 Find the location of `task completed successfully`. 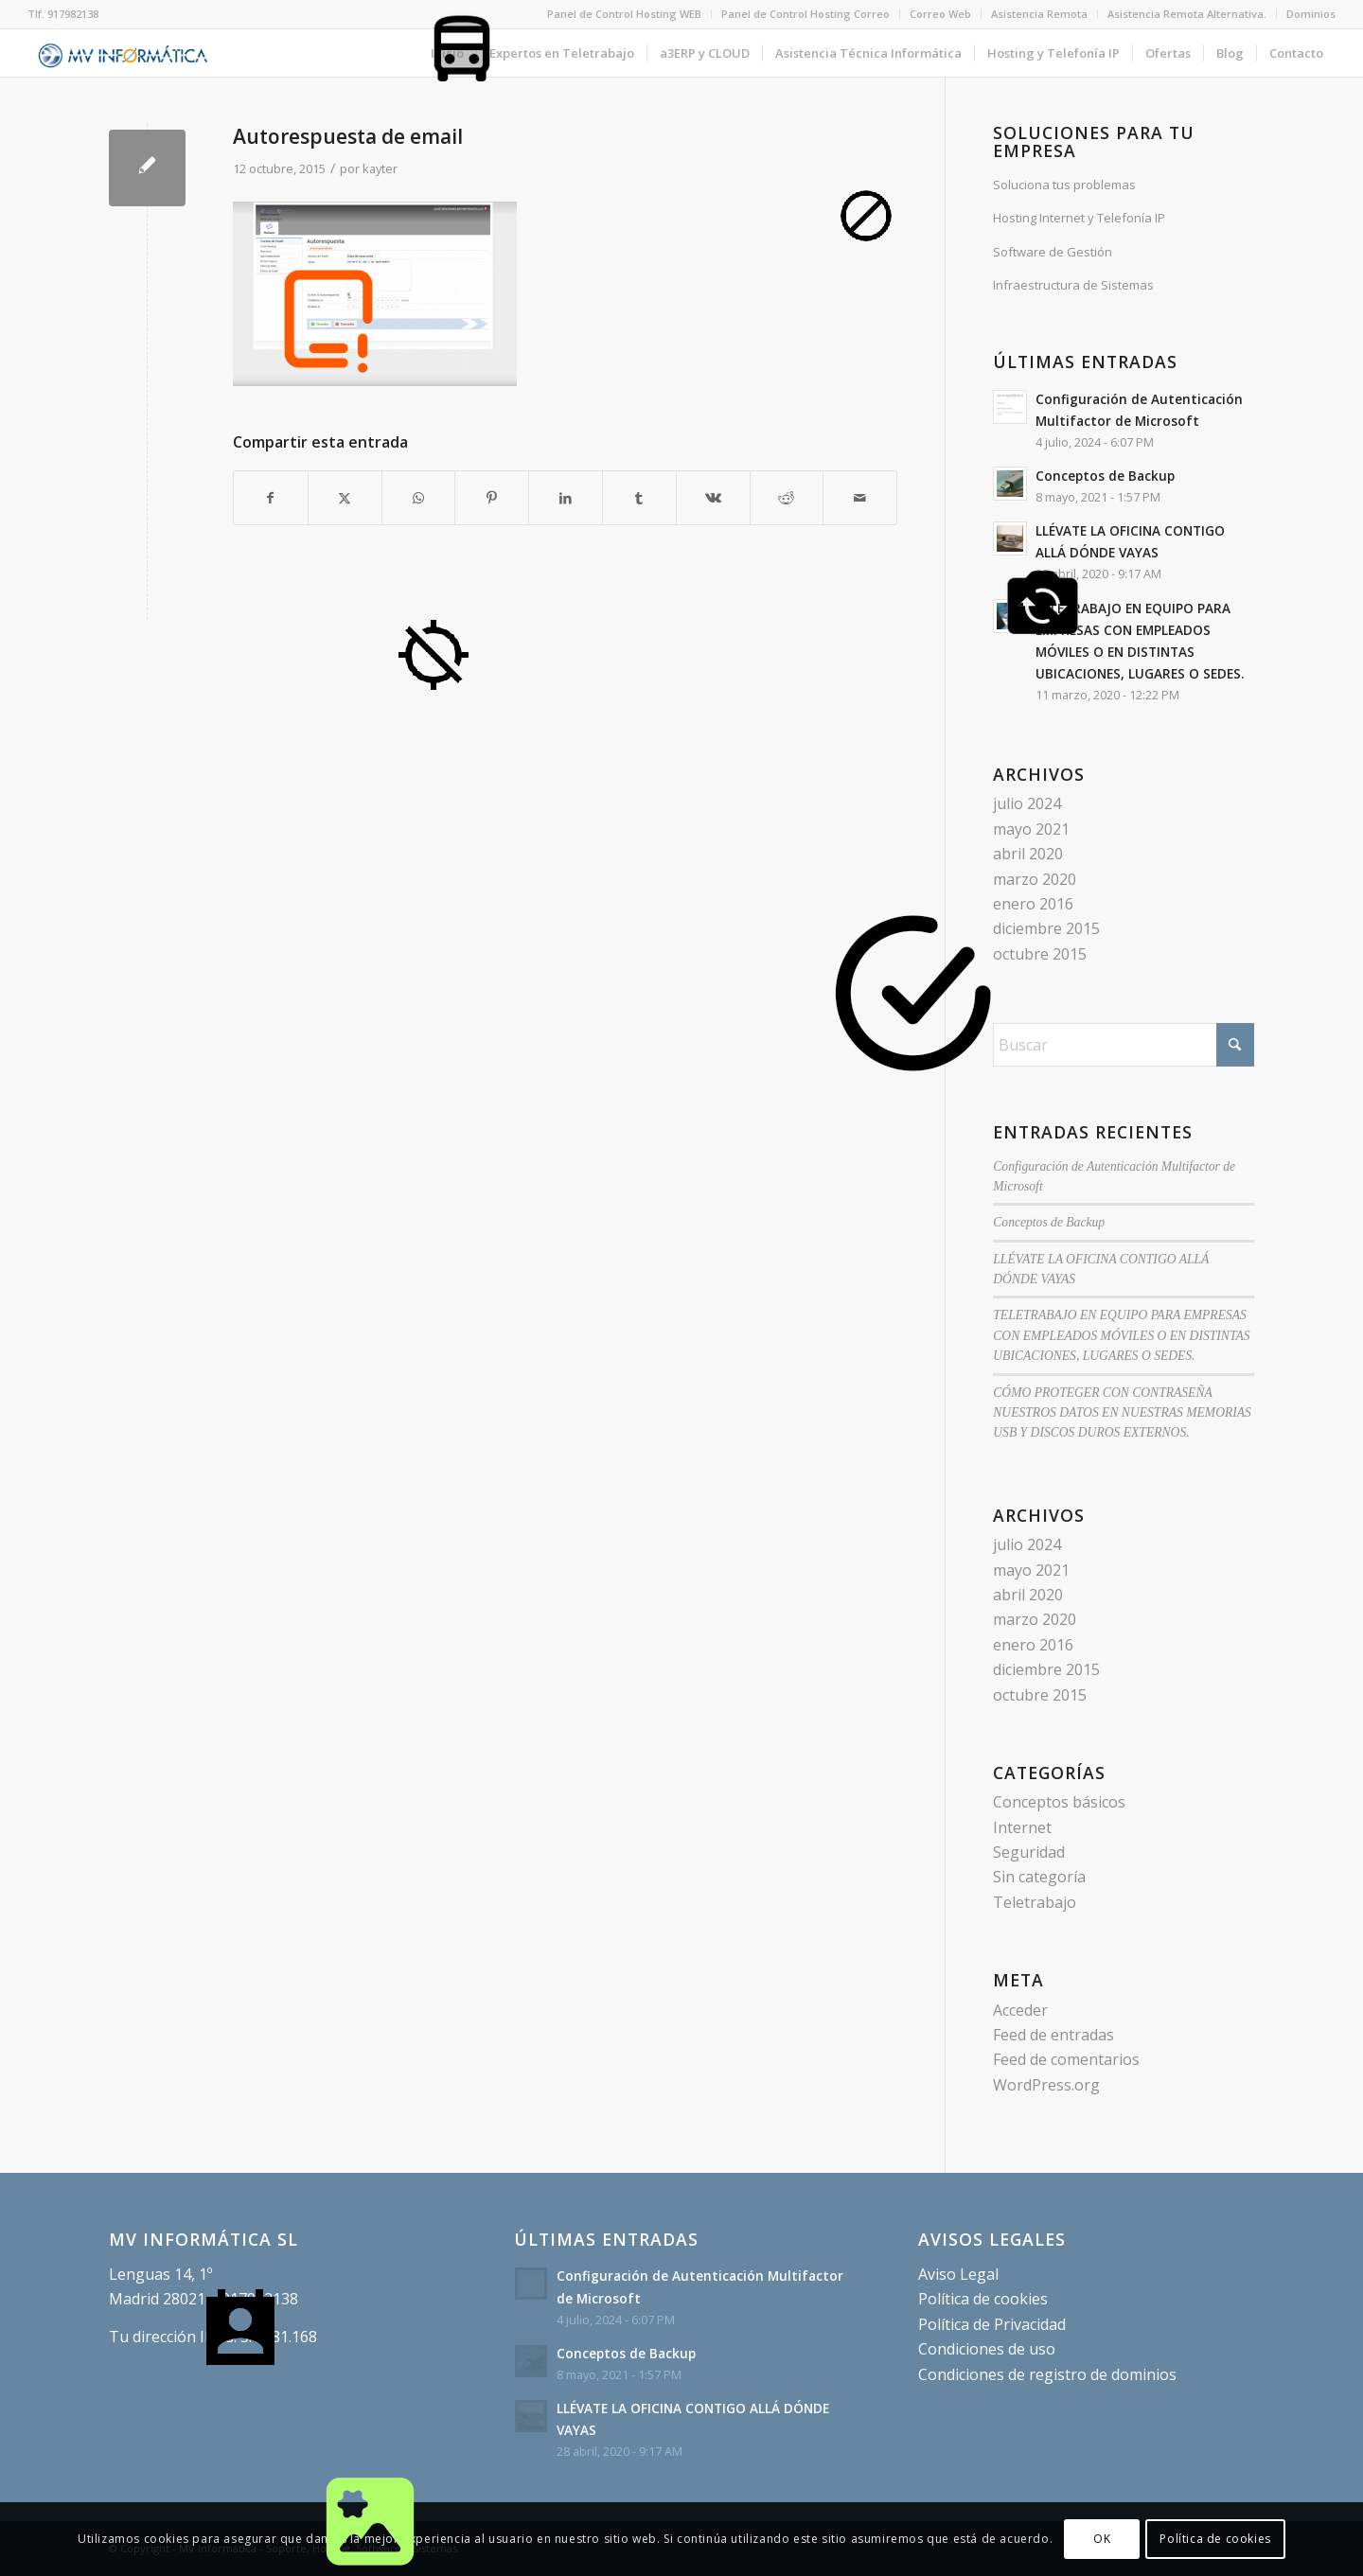

task completed successfully is located at coordinates (912, 993).